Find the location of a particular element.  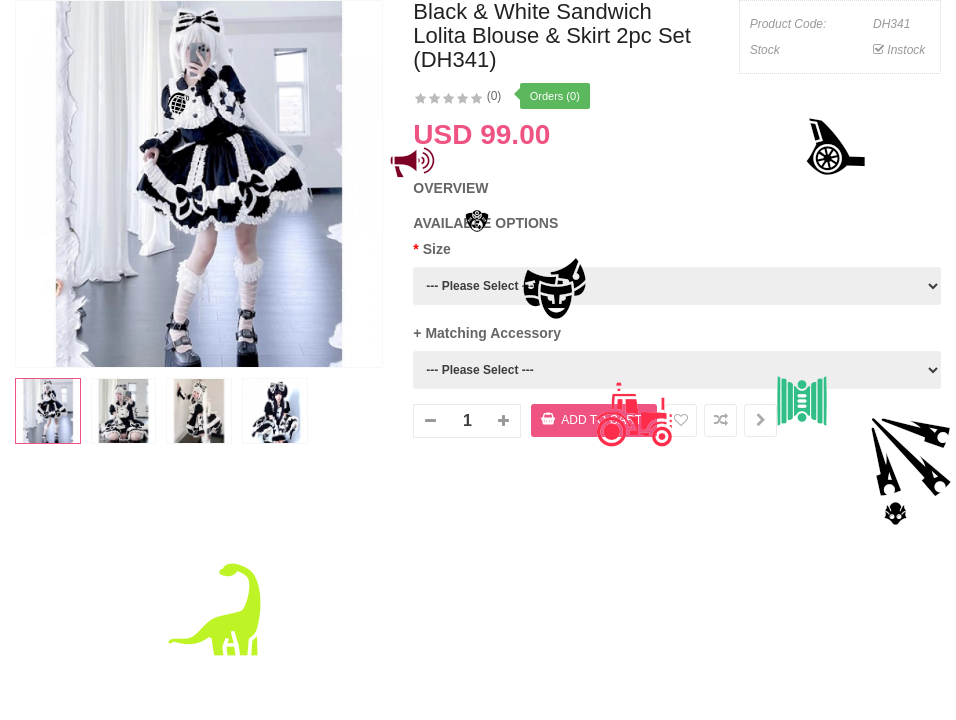

dinosaur category or prehistoric theme indicator is located at coordinates (214, 609).